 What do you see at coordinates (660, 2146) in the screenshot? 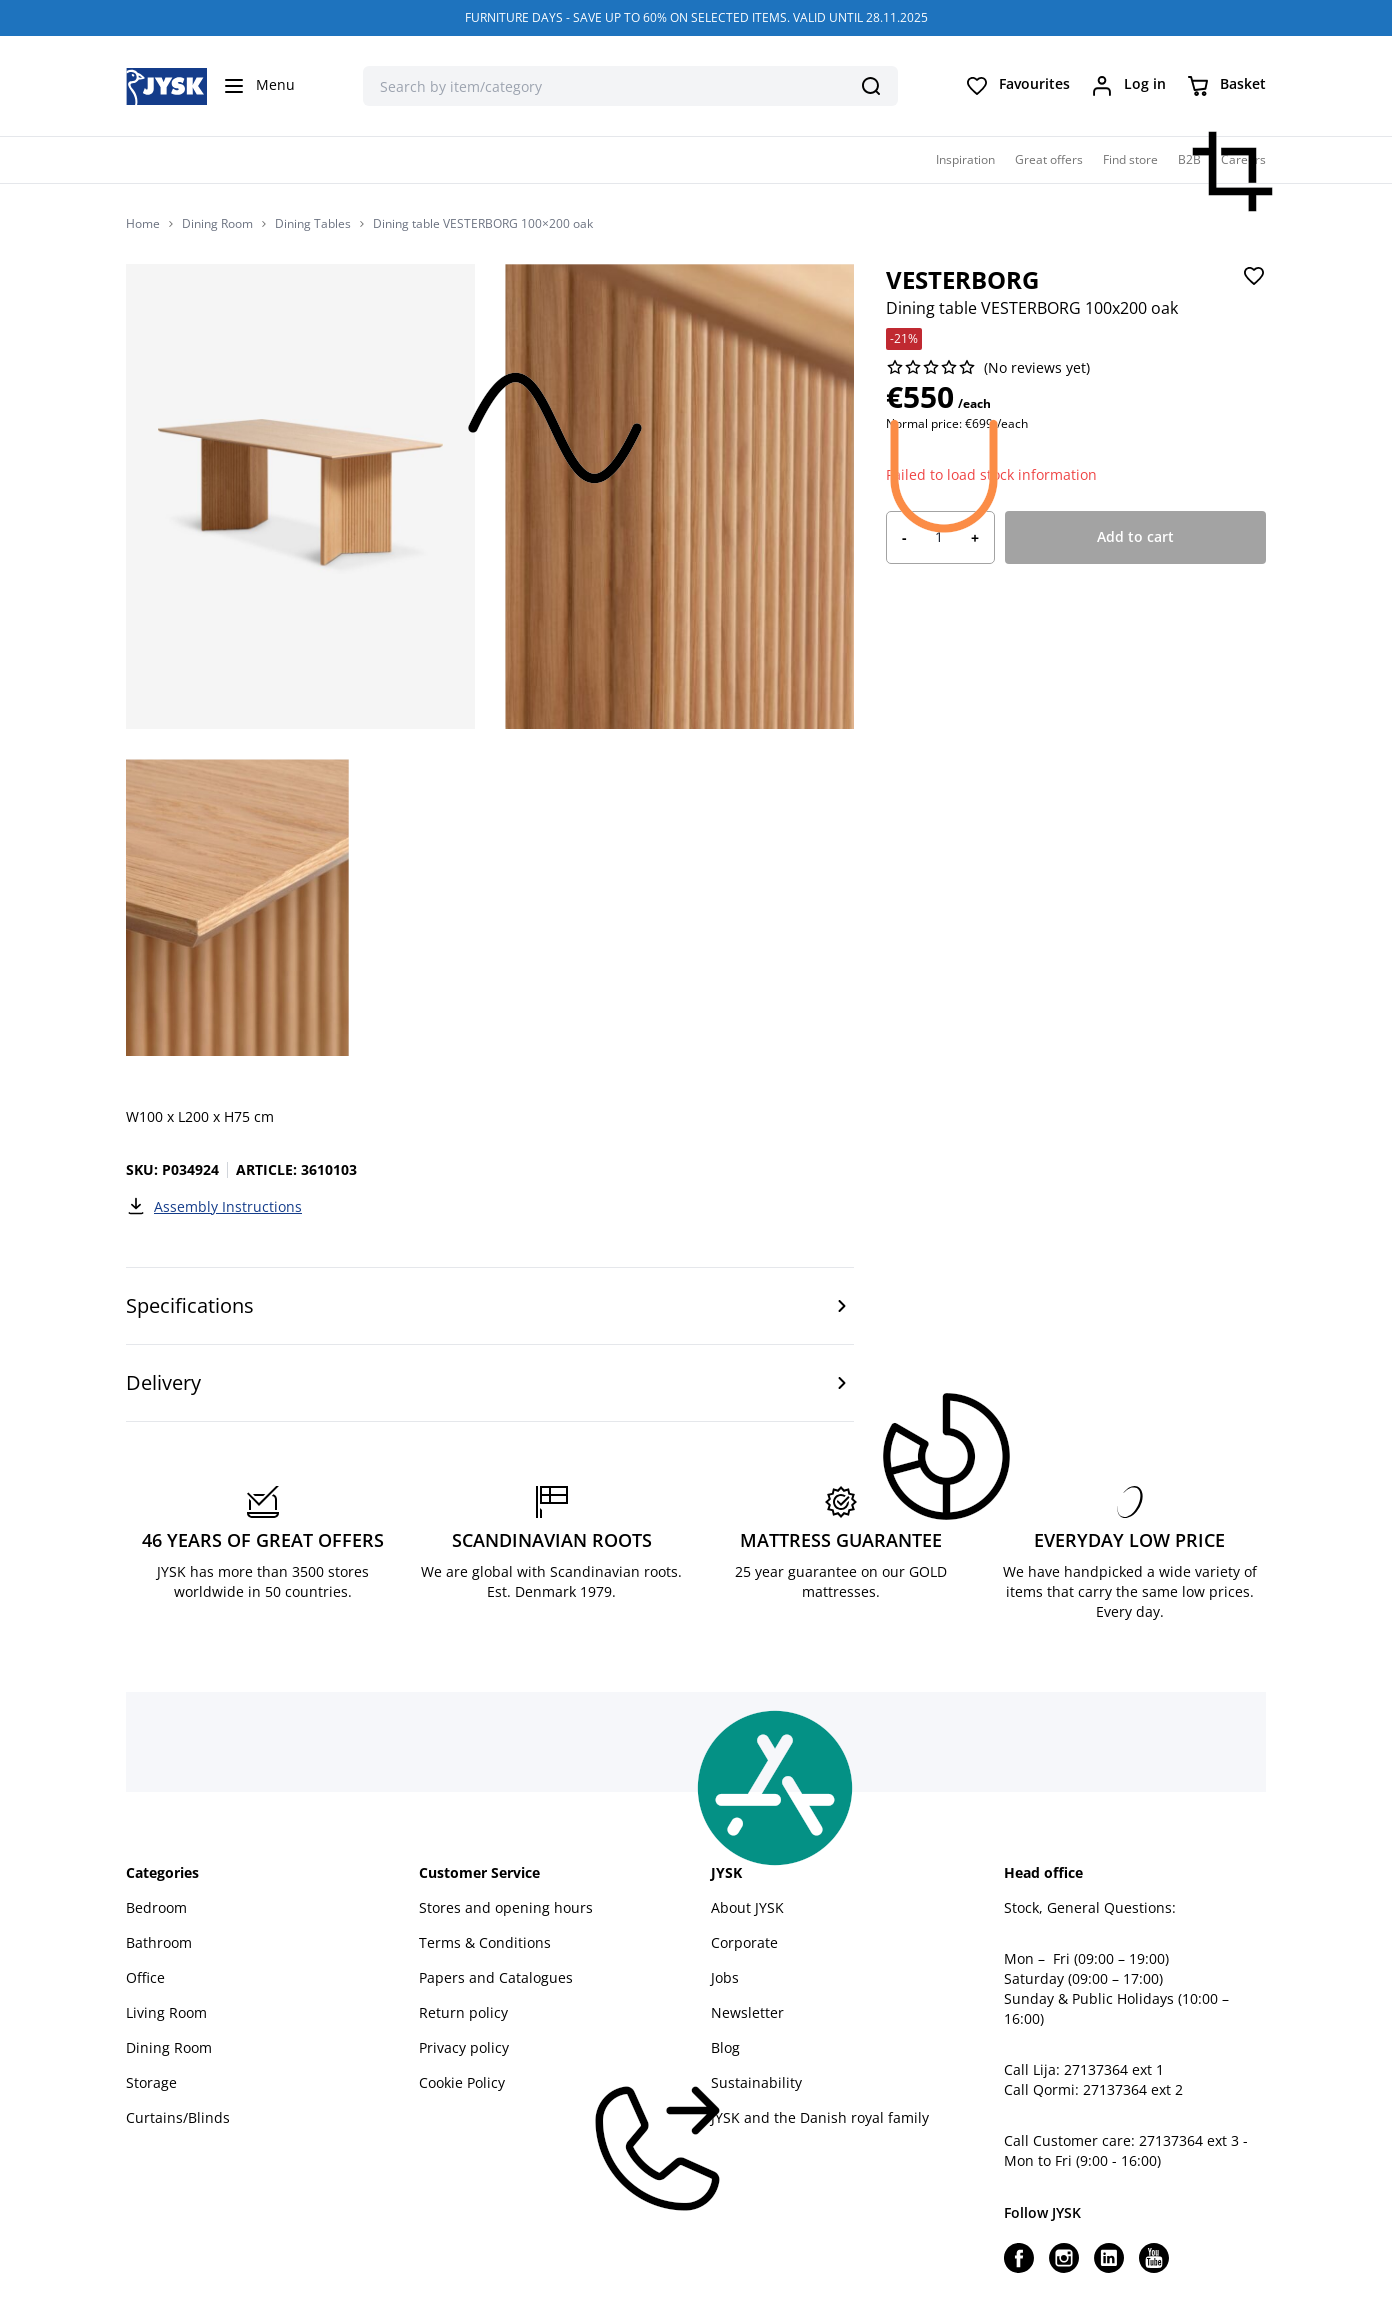
I see `transfer an active call` at bounding box center [660, 2146].